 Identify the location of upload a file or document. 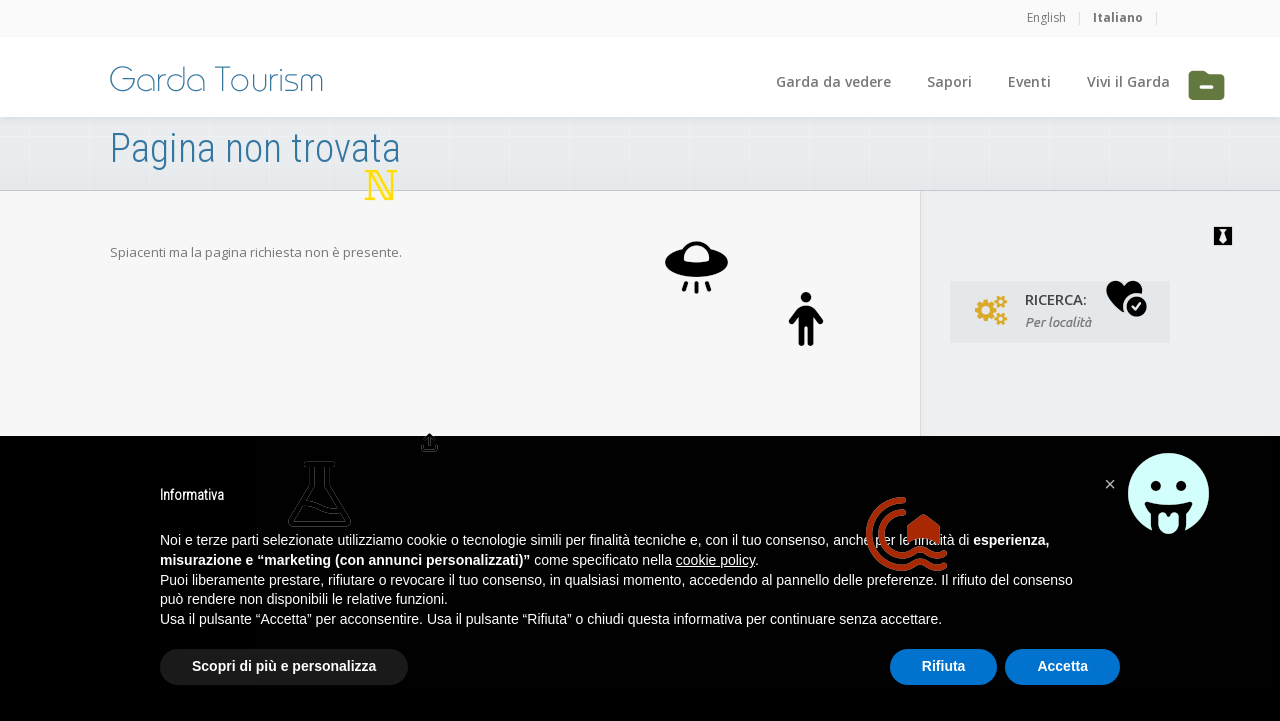
(429, 442).